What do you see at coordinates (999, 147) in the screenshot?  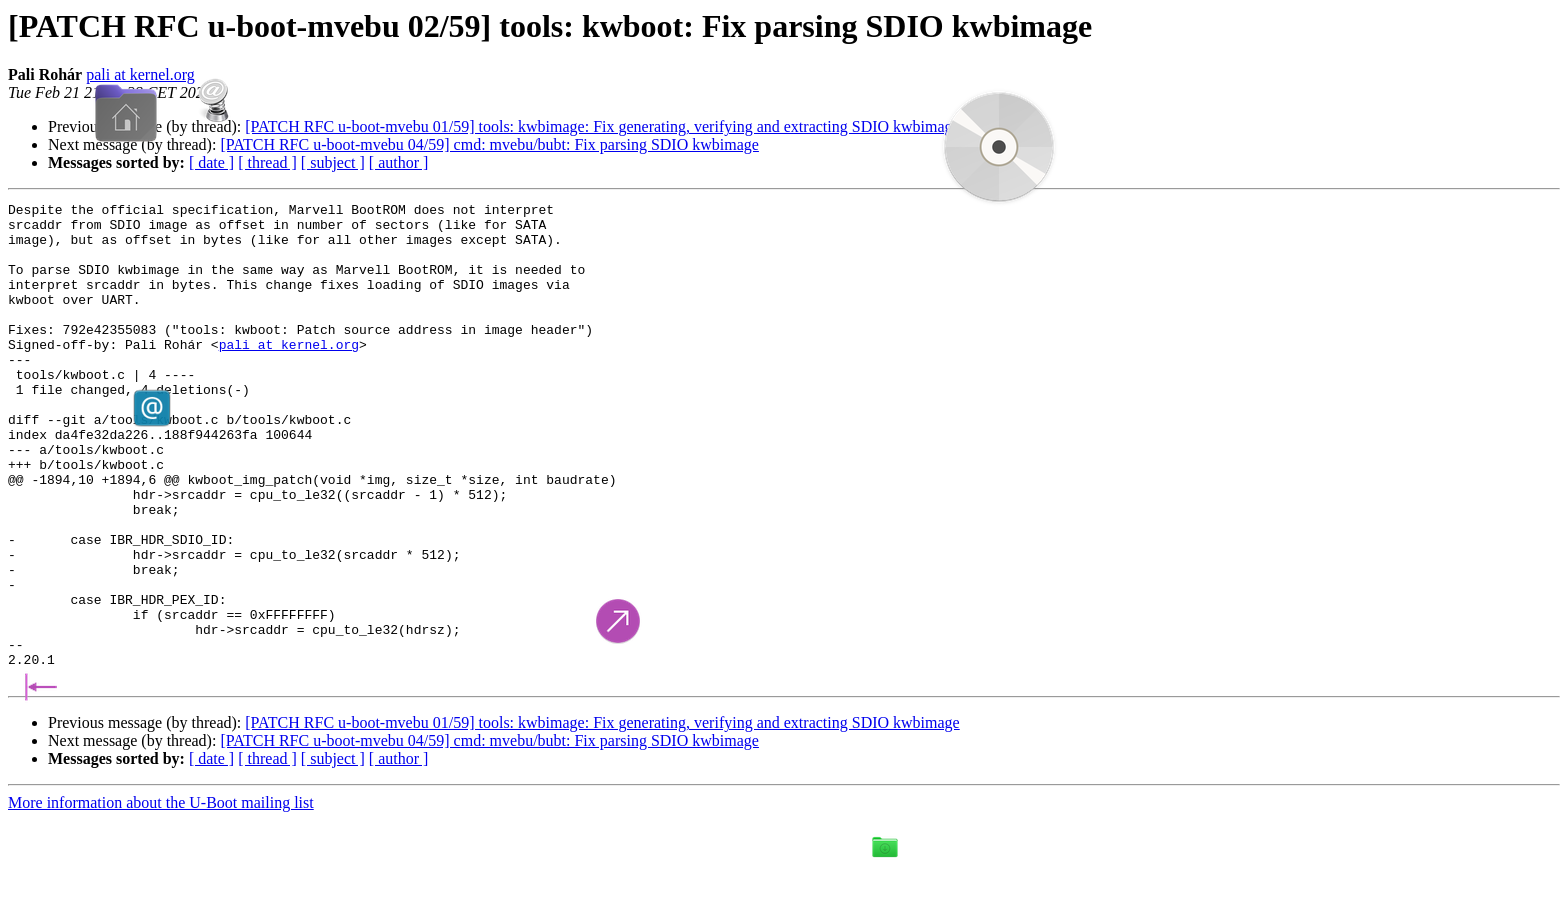 I see `access CD/DVD drive contents` at bounding box center [999, 147].